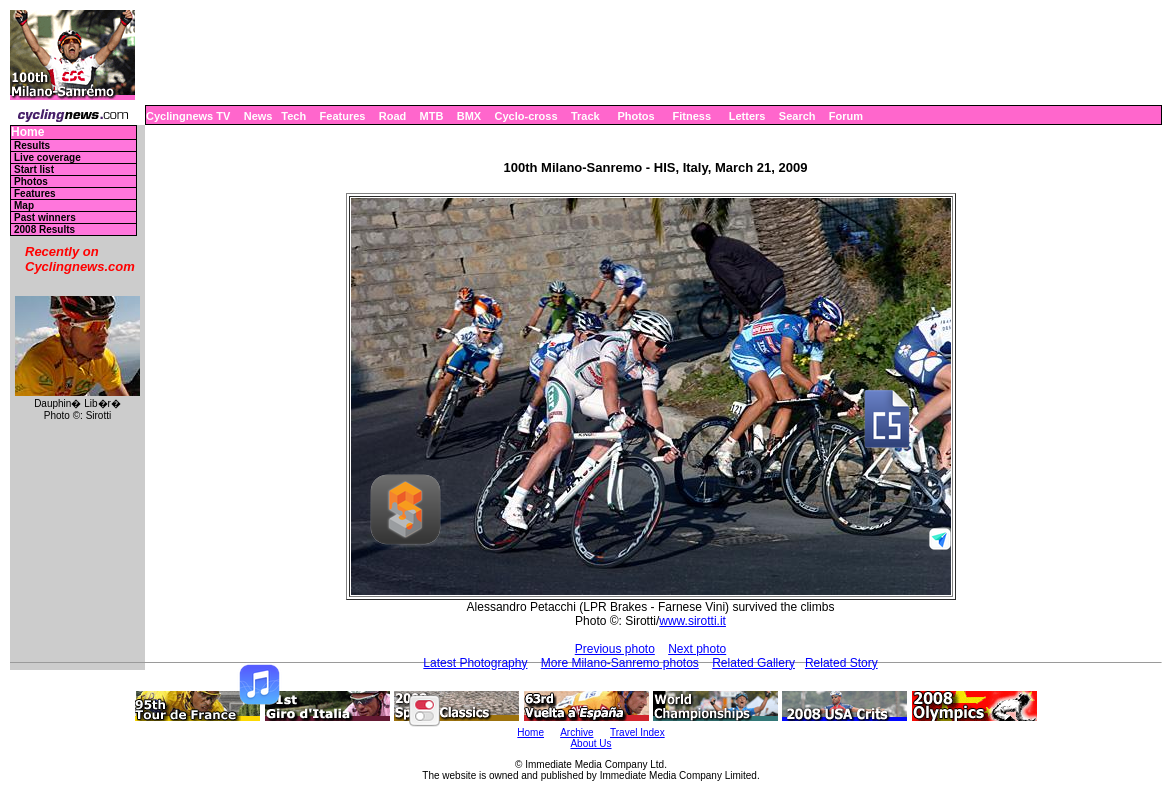 The height and width of the screenshot is (791, 1167). I want to click on open audacity audio editor, so click(259, 684).